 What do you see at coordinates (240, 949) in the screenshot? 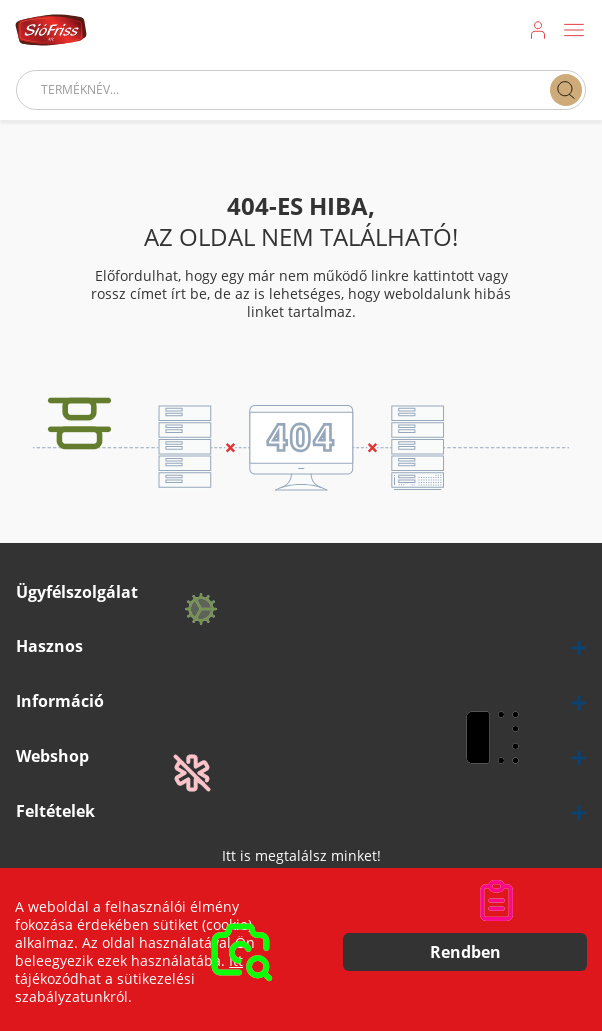
I see `search photos or images` at bounding box center [240, 949].